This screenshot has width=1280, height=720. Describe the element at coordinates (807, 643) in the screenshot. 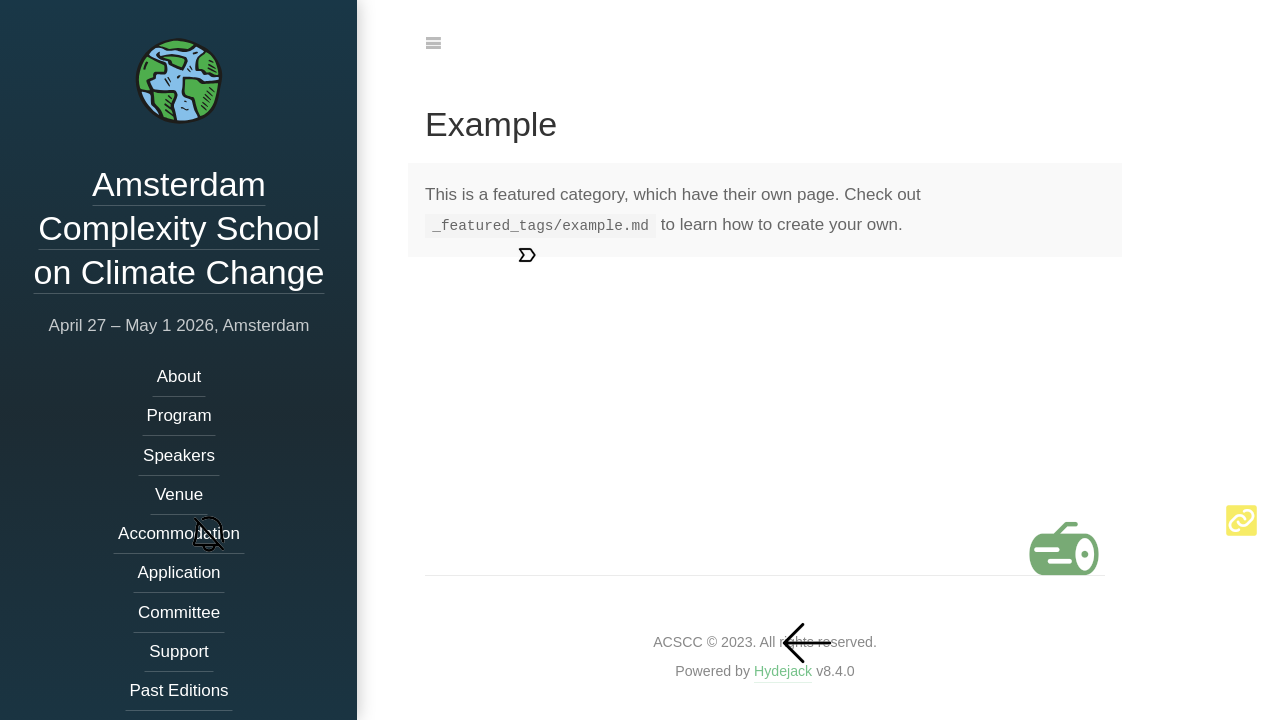

I see `go back to the previous screen` at that location.